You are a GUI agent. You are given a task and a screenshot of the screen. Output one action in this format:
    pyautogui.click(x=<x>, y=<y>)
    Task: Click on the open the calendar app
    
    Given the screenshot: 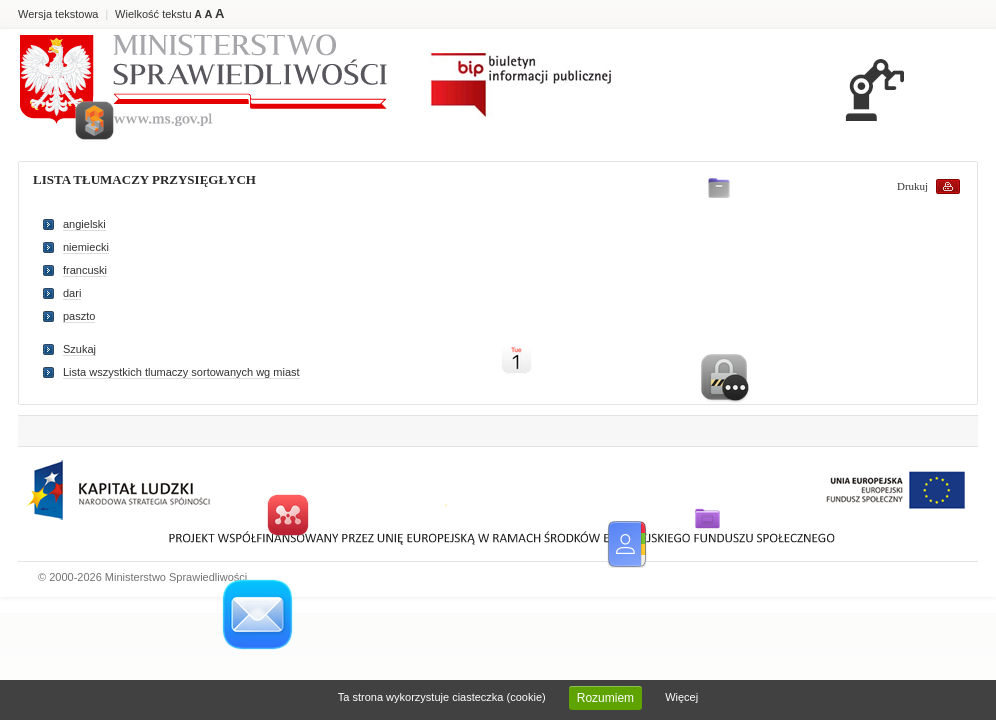 What is the action you would take?
    pyautogui.click(x=516, y=358)
    